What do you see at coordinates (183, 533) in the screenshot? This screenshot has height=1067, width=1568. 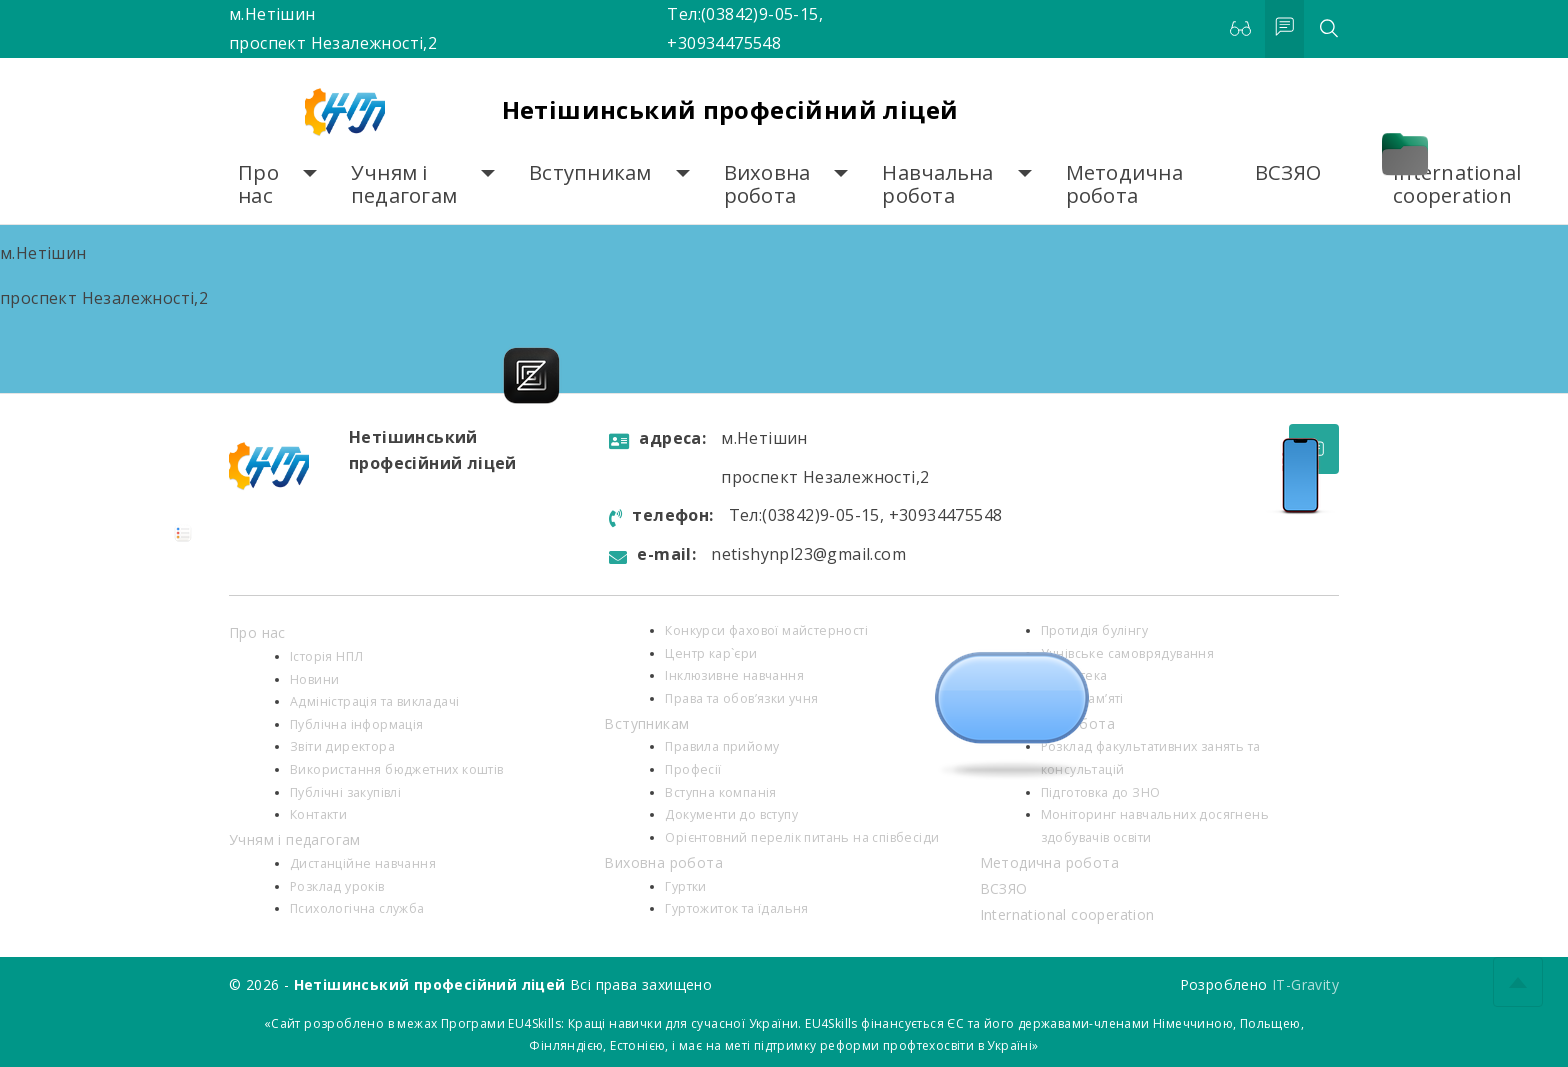 I see `open the reminders app` at bounding box center [183, 533].